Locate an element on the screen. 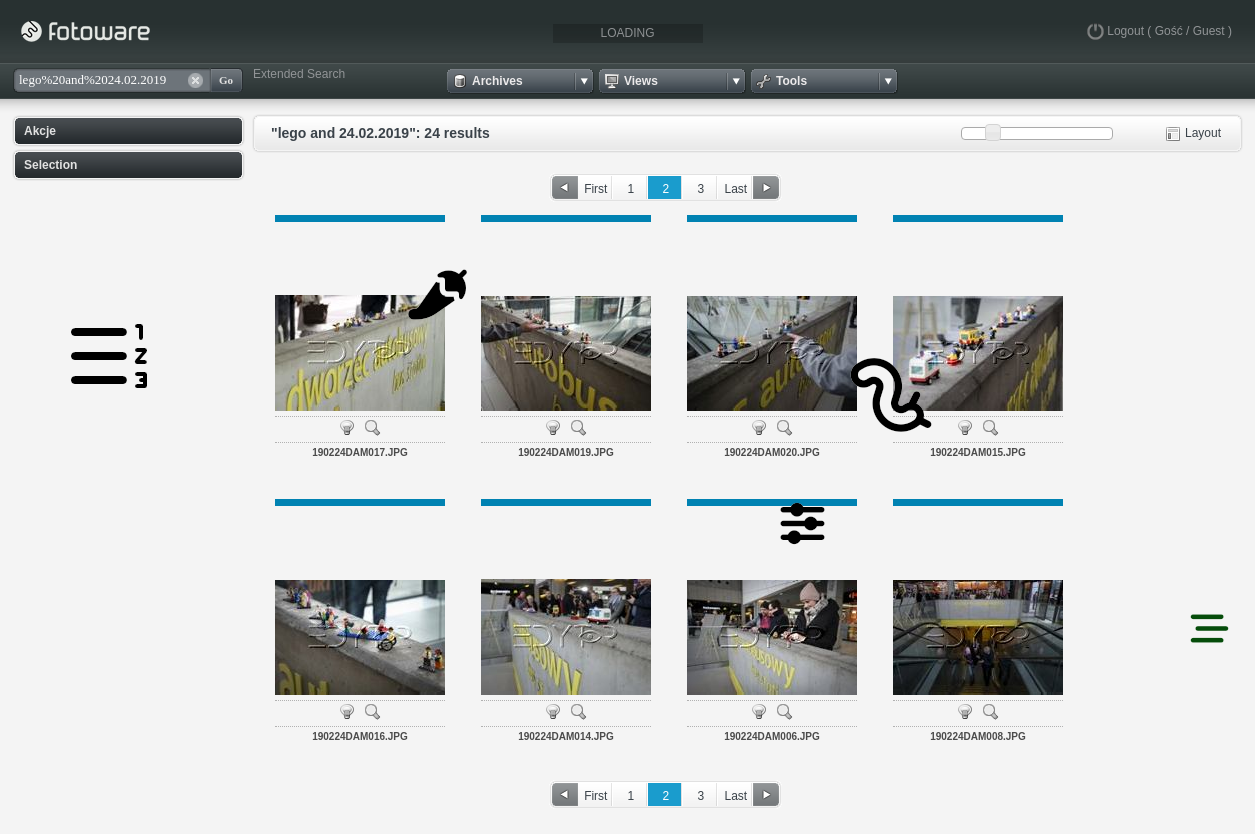 This screenshot has width=1255, height=834. indicates pest or malware detection is located at coordinates (891, 395).